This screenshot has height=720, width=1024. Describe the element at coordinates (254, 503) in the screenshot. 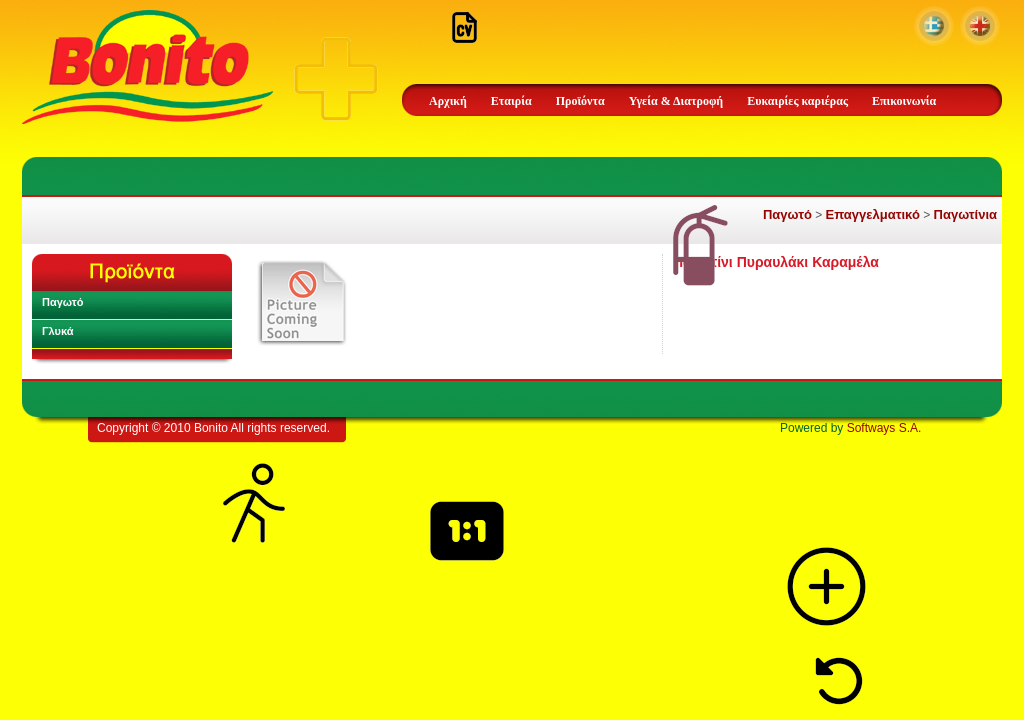

I see `pedestrian or walking directions mode` at that location.